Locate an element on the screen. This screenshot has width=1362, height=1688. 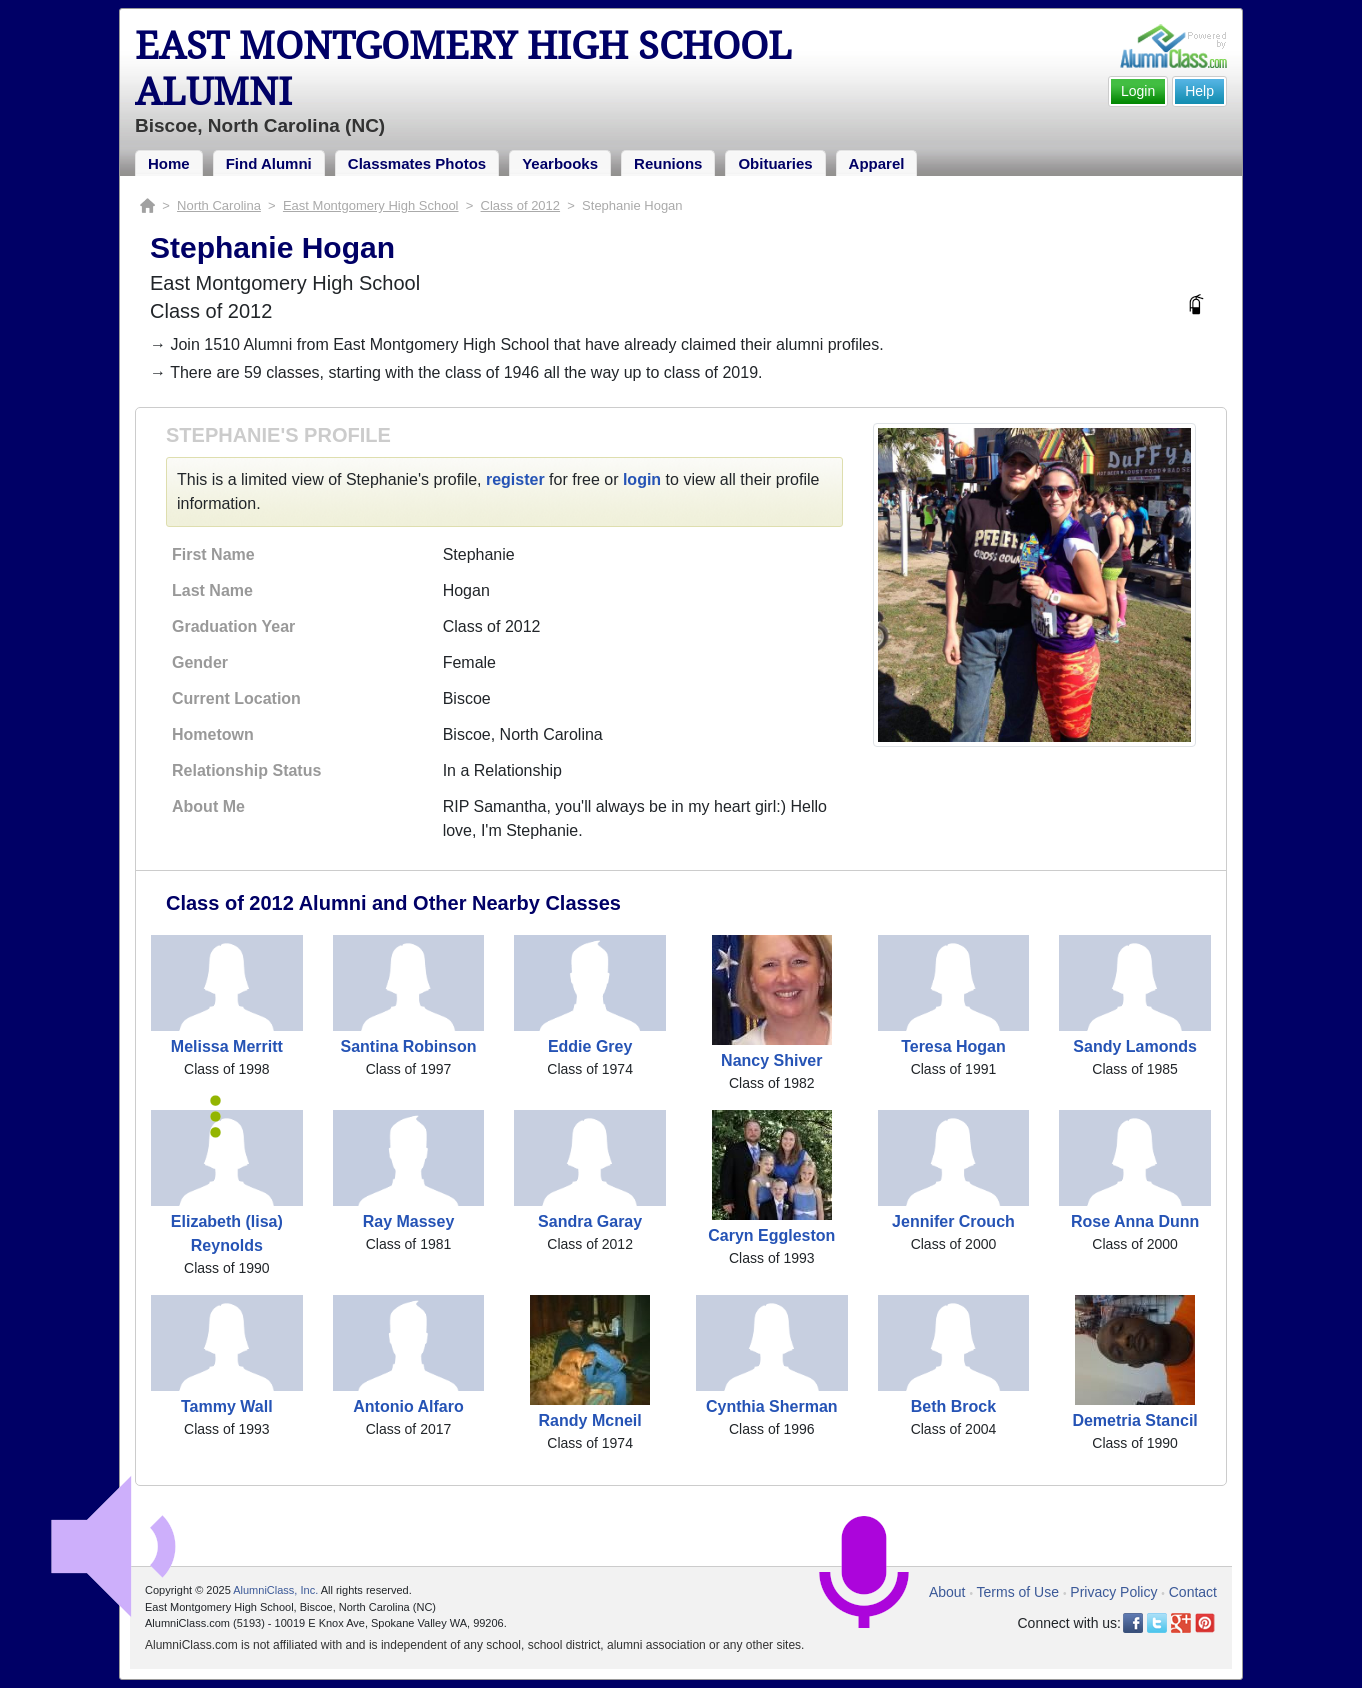
decrease audio volume is located at coordinates (113, 1546).